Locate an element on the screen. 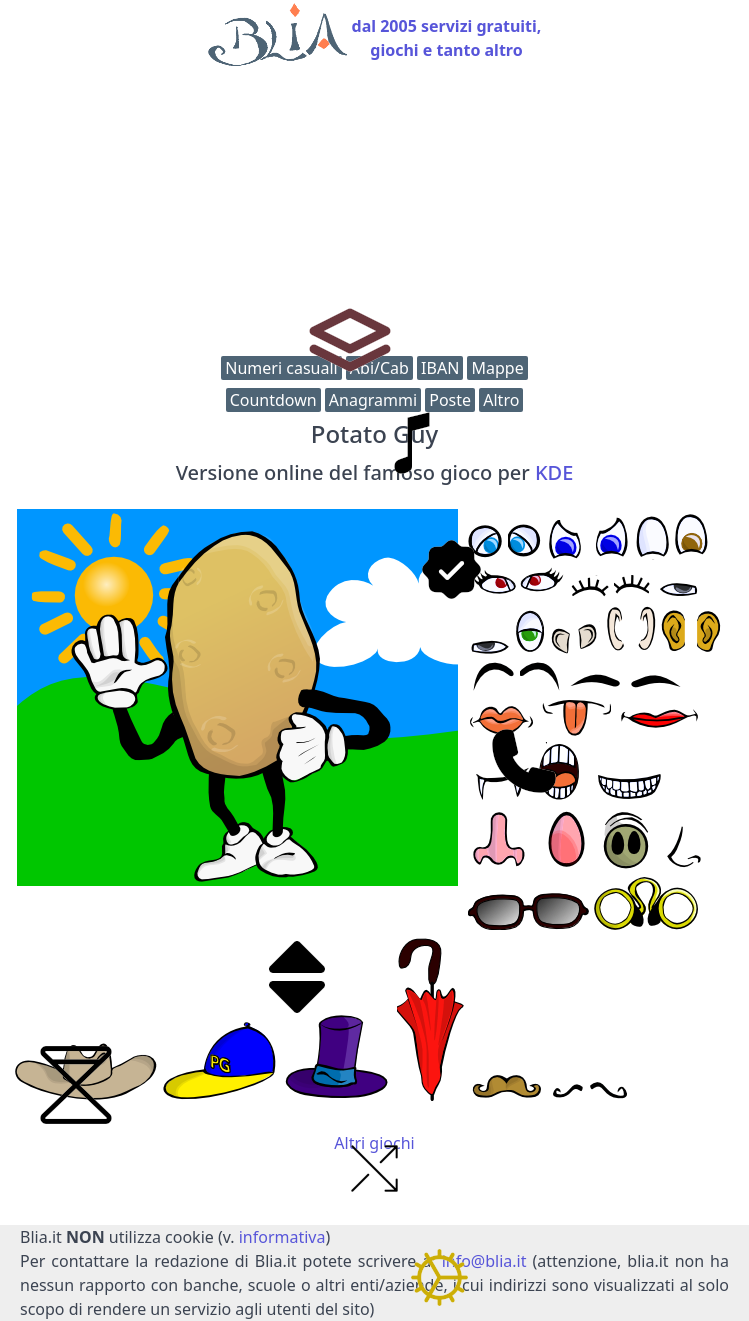 This screenshot has width=749, height=1321. access settings or preferences is located at coordinates (439, 1277).